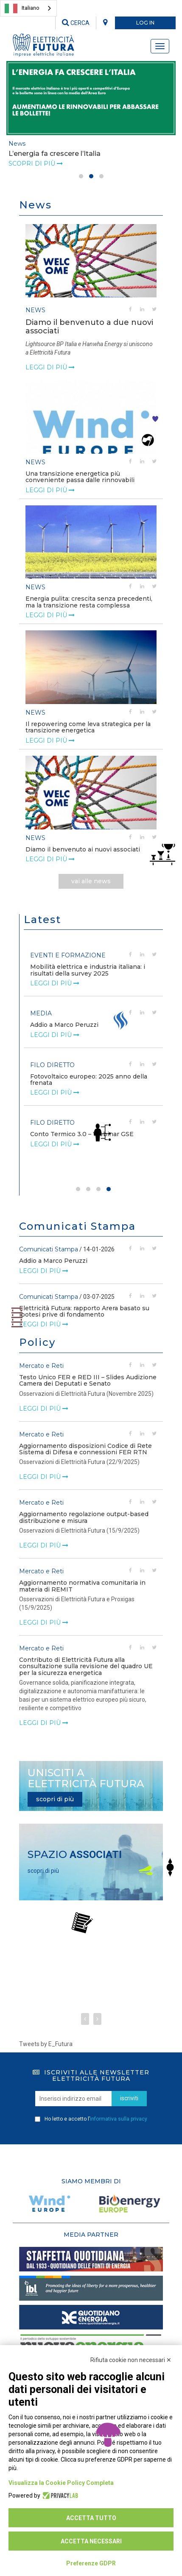 The width and height of the screenshot is (182, 2576). What do you see at coordinates (170, 1867) in the screenshot?
I see `indicates player has reached level two` at bounding box center [170, 1867].